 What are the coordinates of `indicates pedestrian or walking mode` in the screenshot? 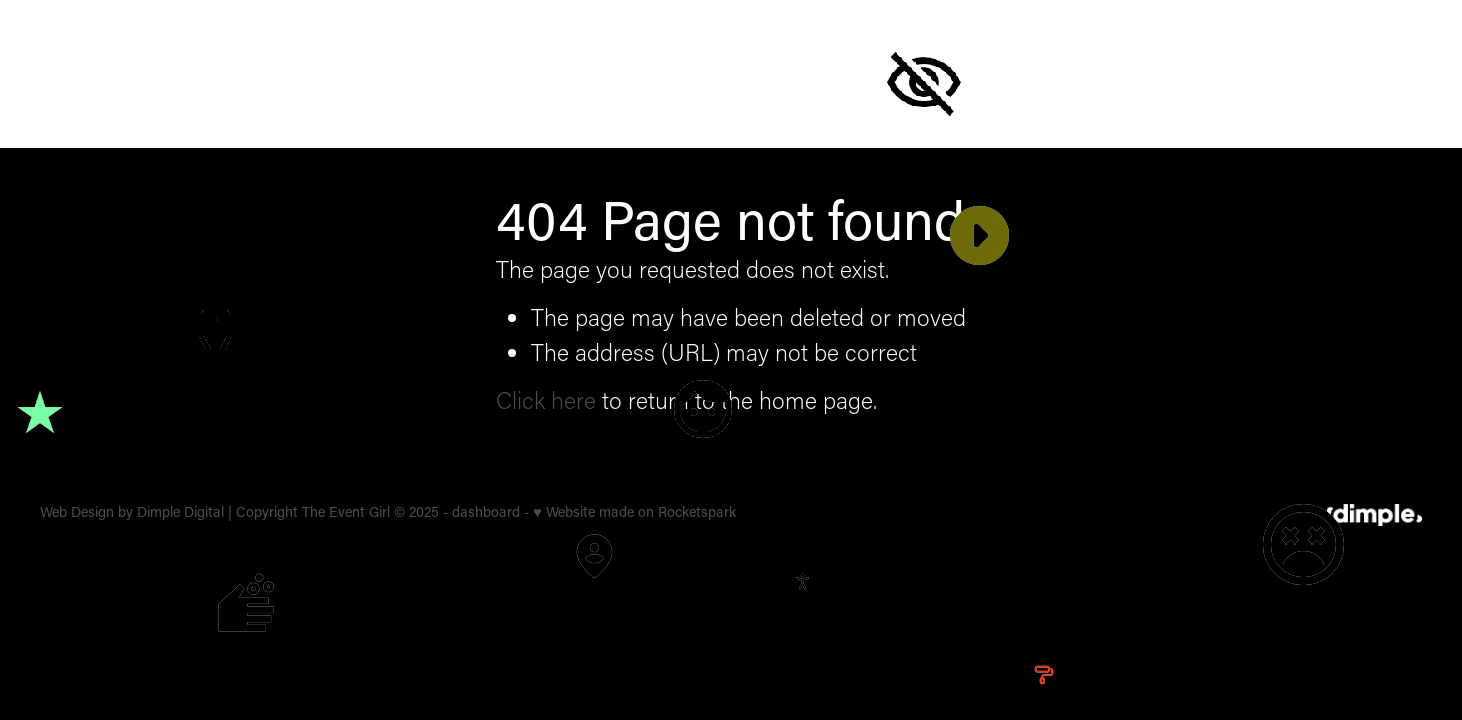 It's located at (802, 581).